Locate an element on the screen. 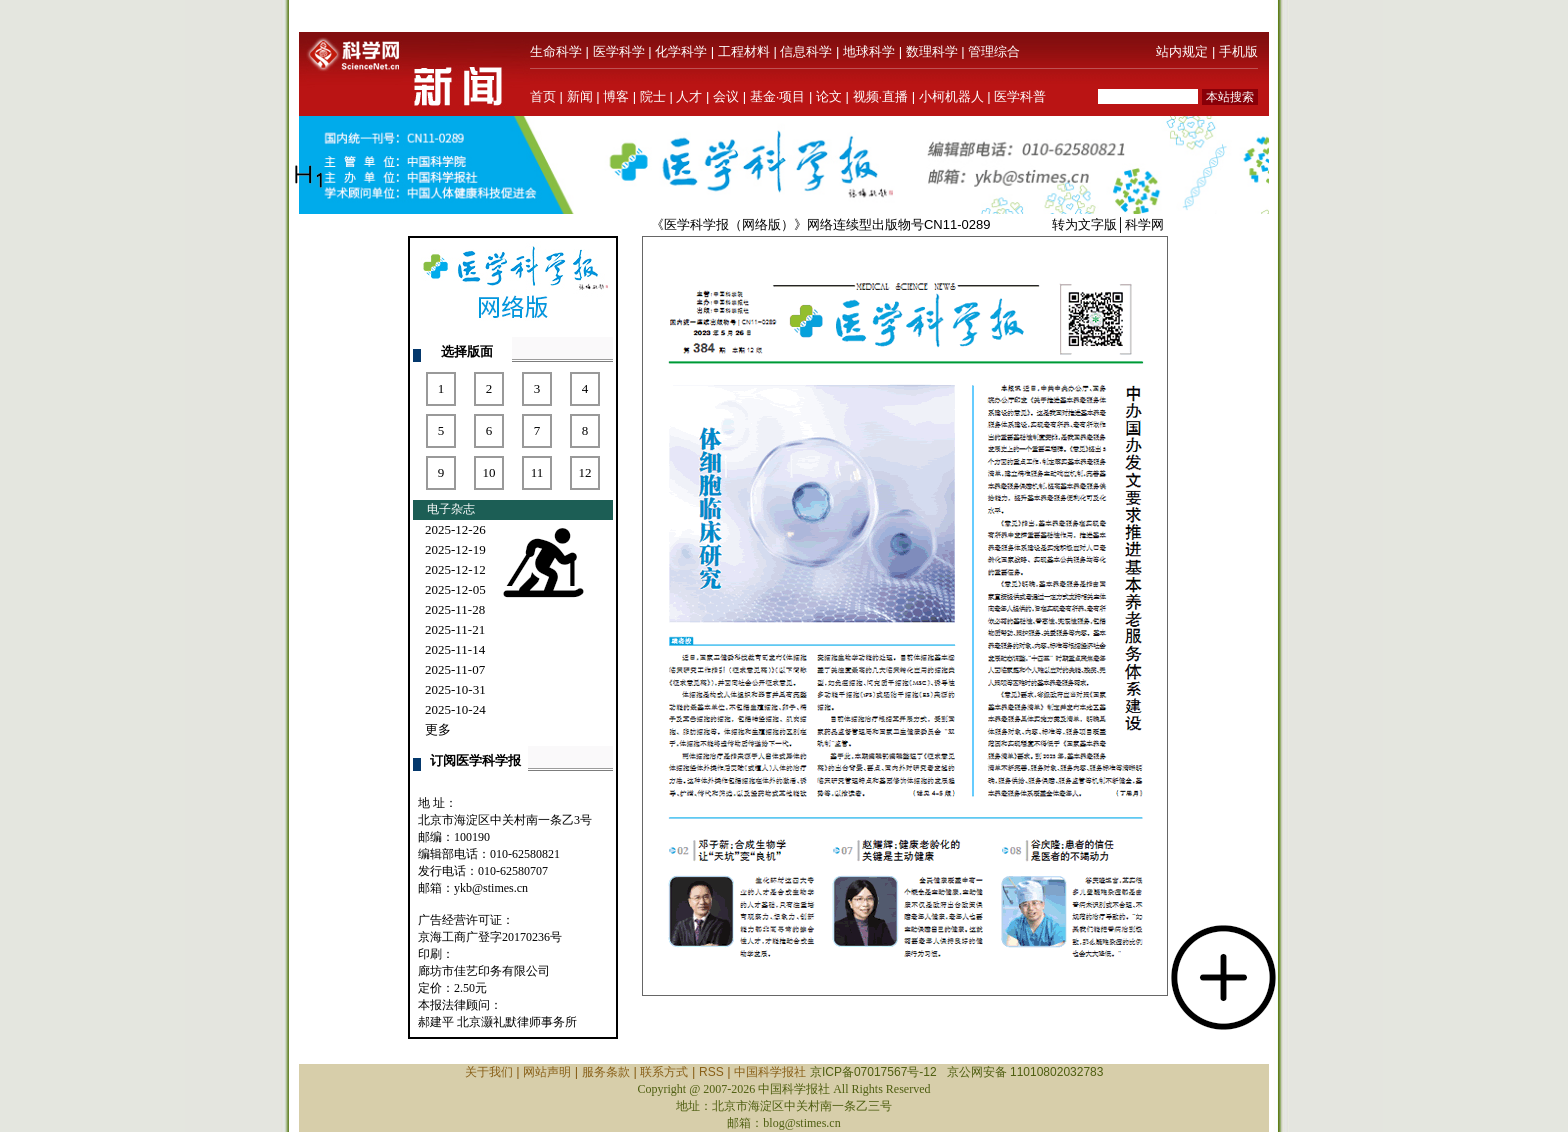 The height and width of the screenshot is (1132, 1568). add a new item is located at coordinates (1223, 977).